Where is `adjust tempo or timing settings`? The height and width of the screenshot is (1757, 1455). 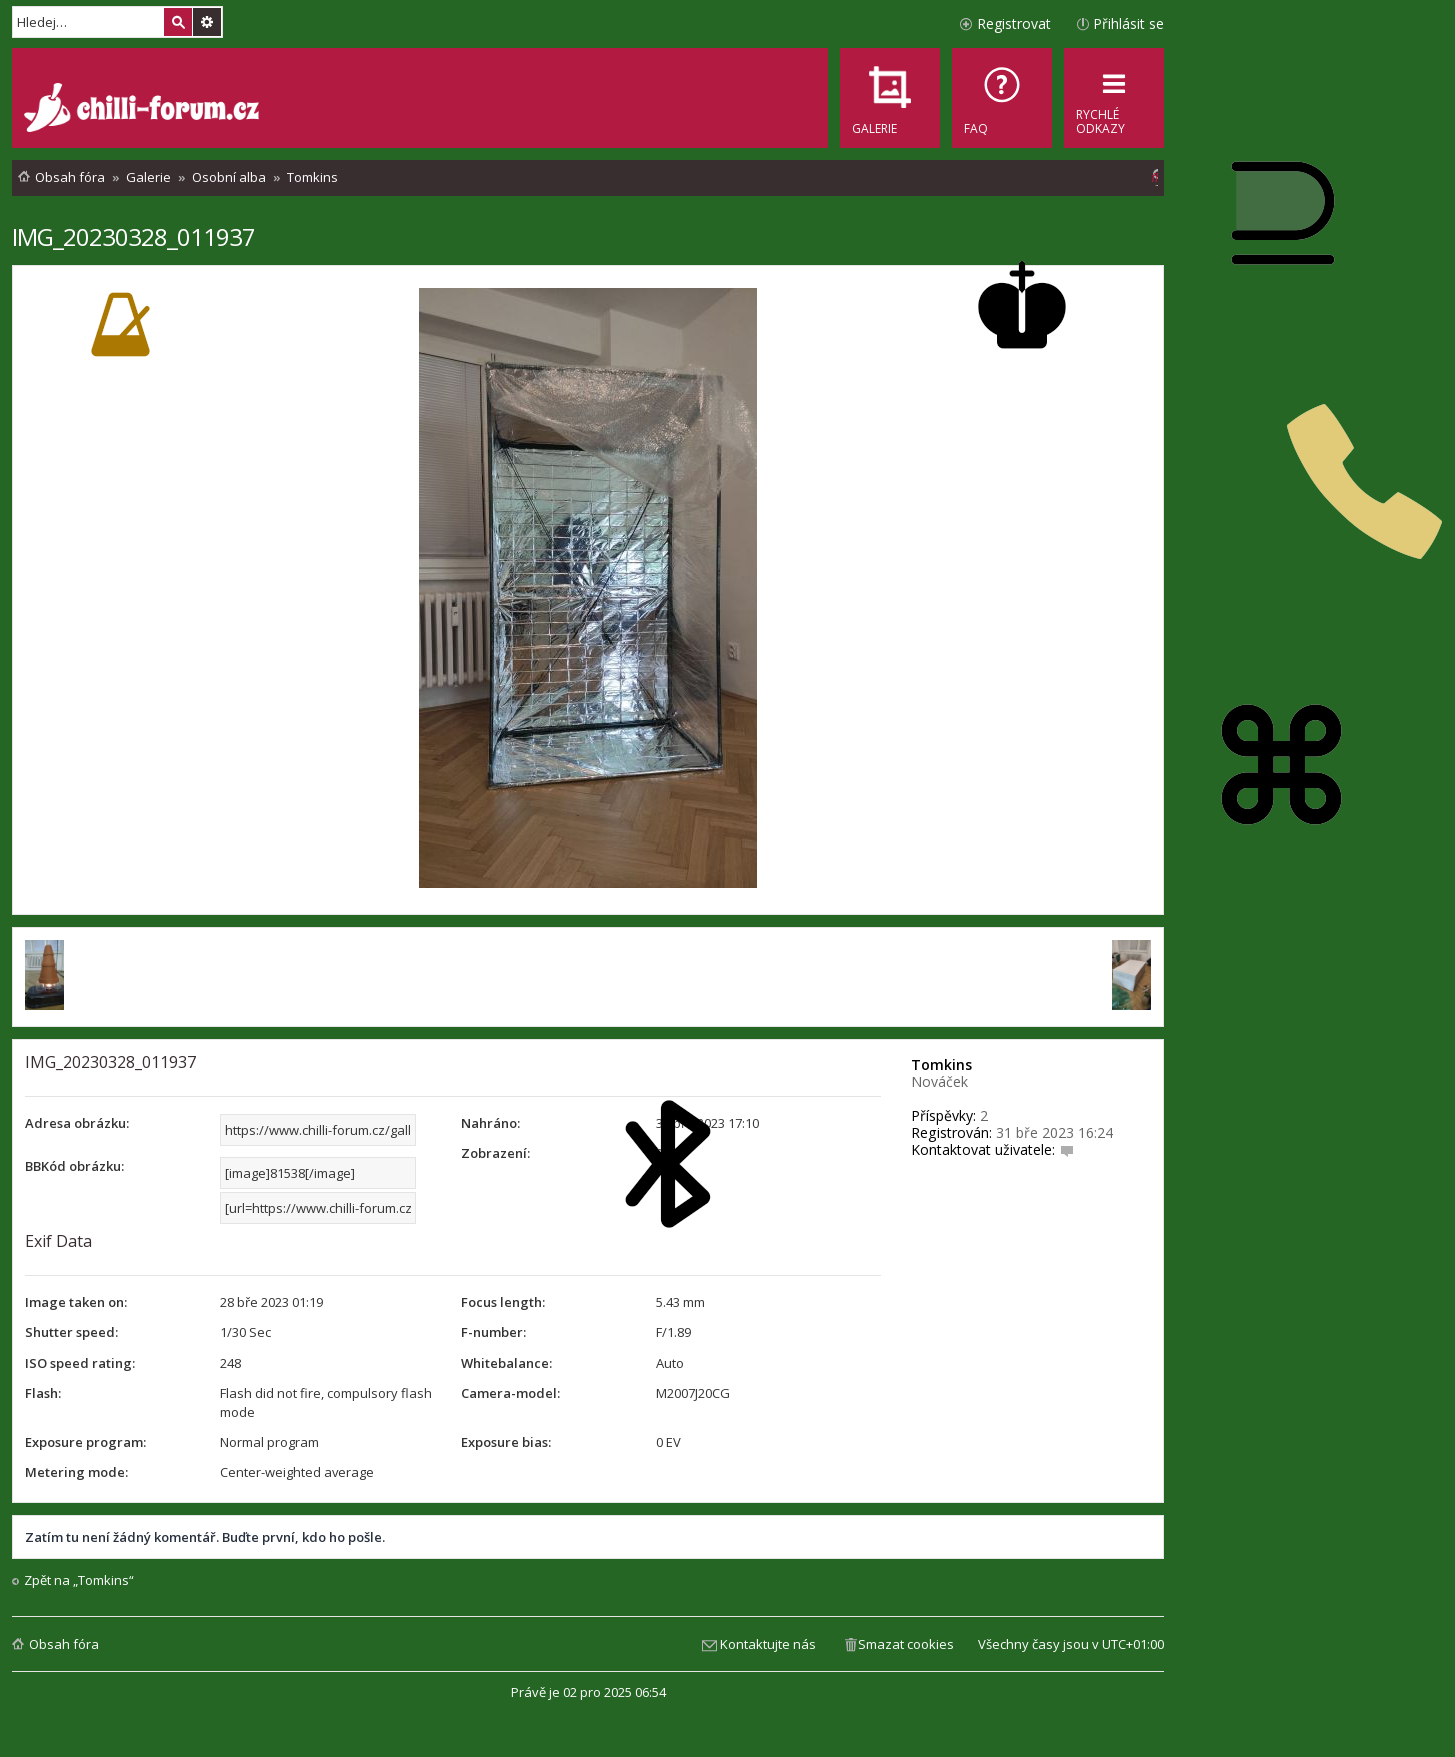
adjust tempo or timing settings is located at coordinates (120, 324).